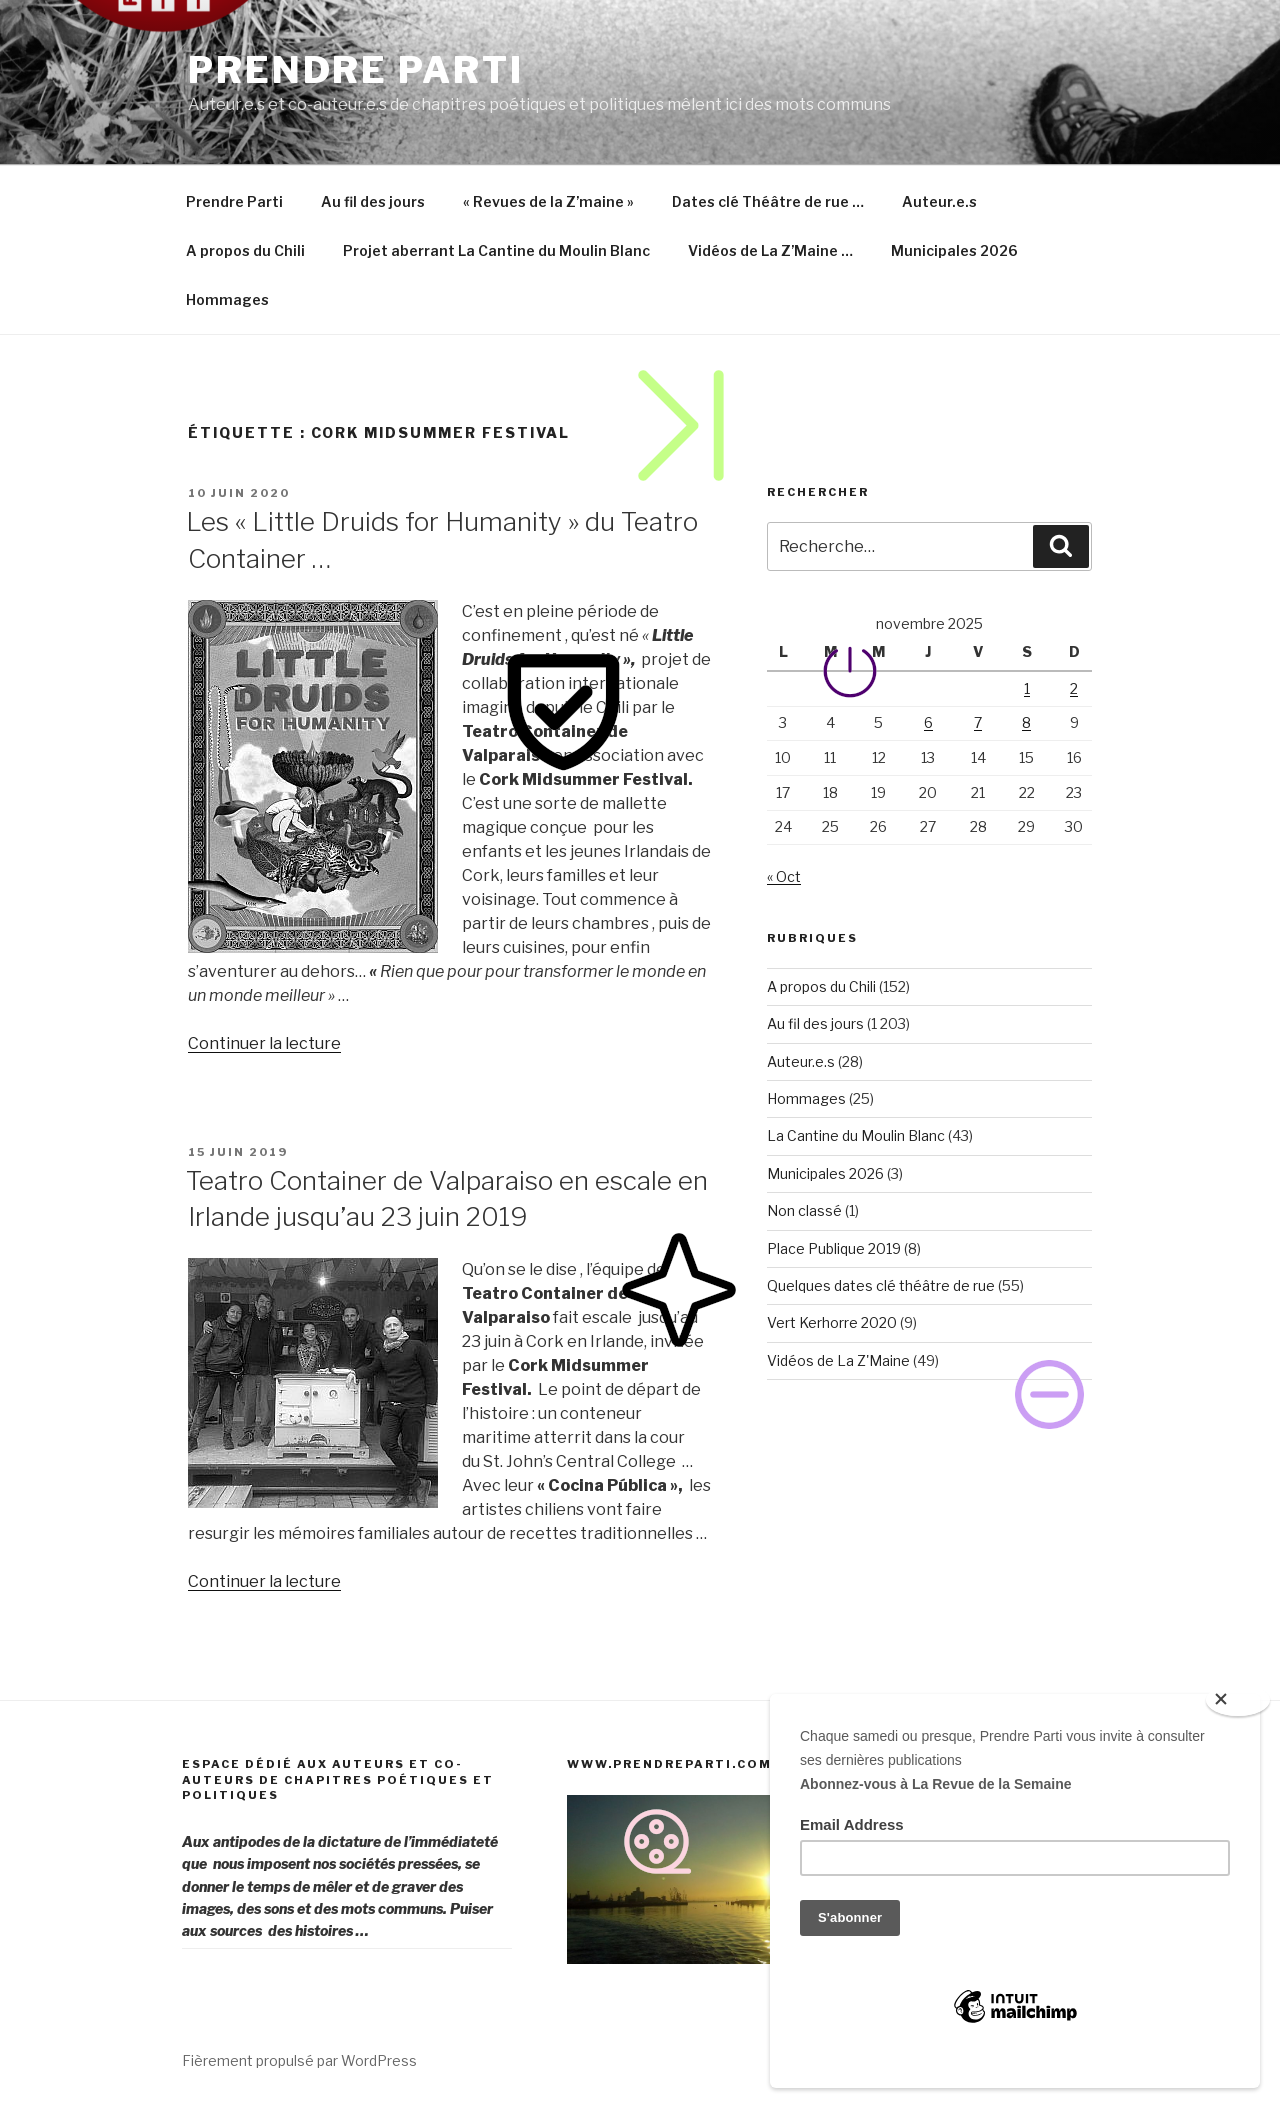 The image size is (1280, 2108). Describe the element at coordinates (679, 1290) in the screenshot. I see `indicates a sparkle or highlight effect` at that location.